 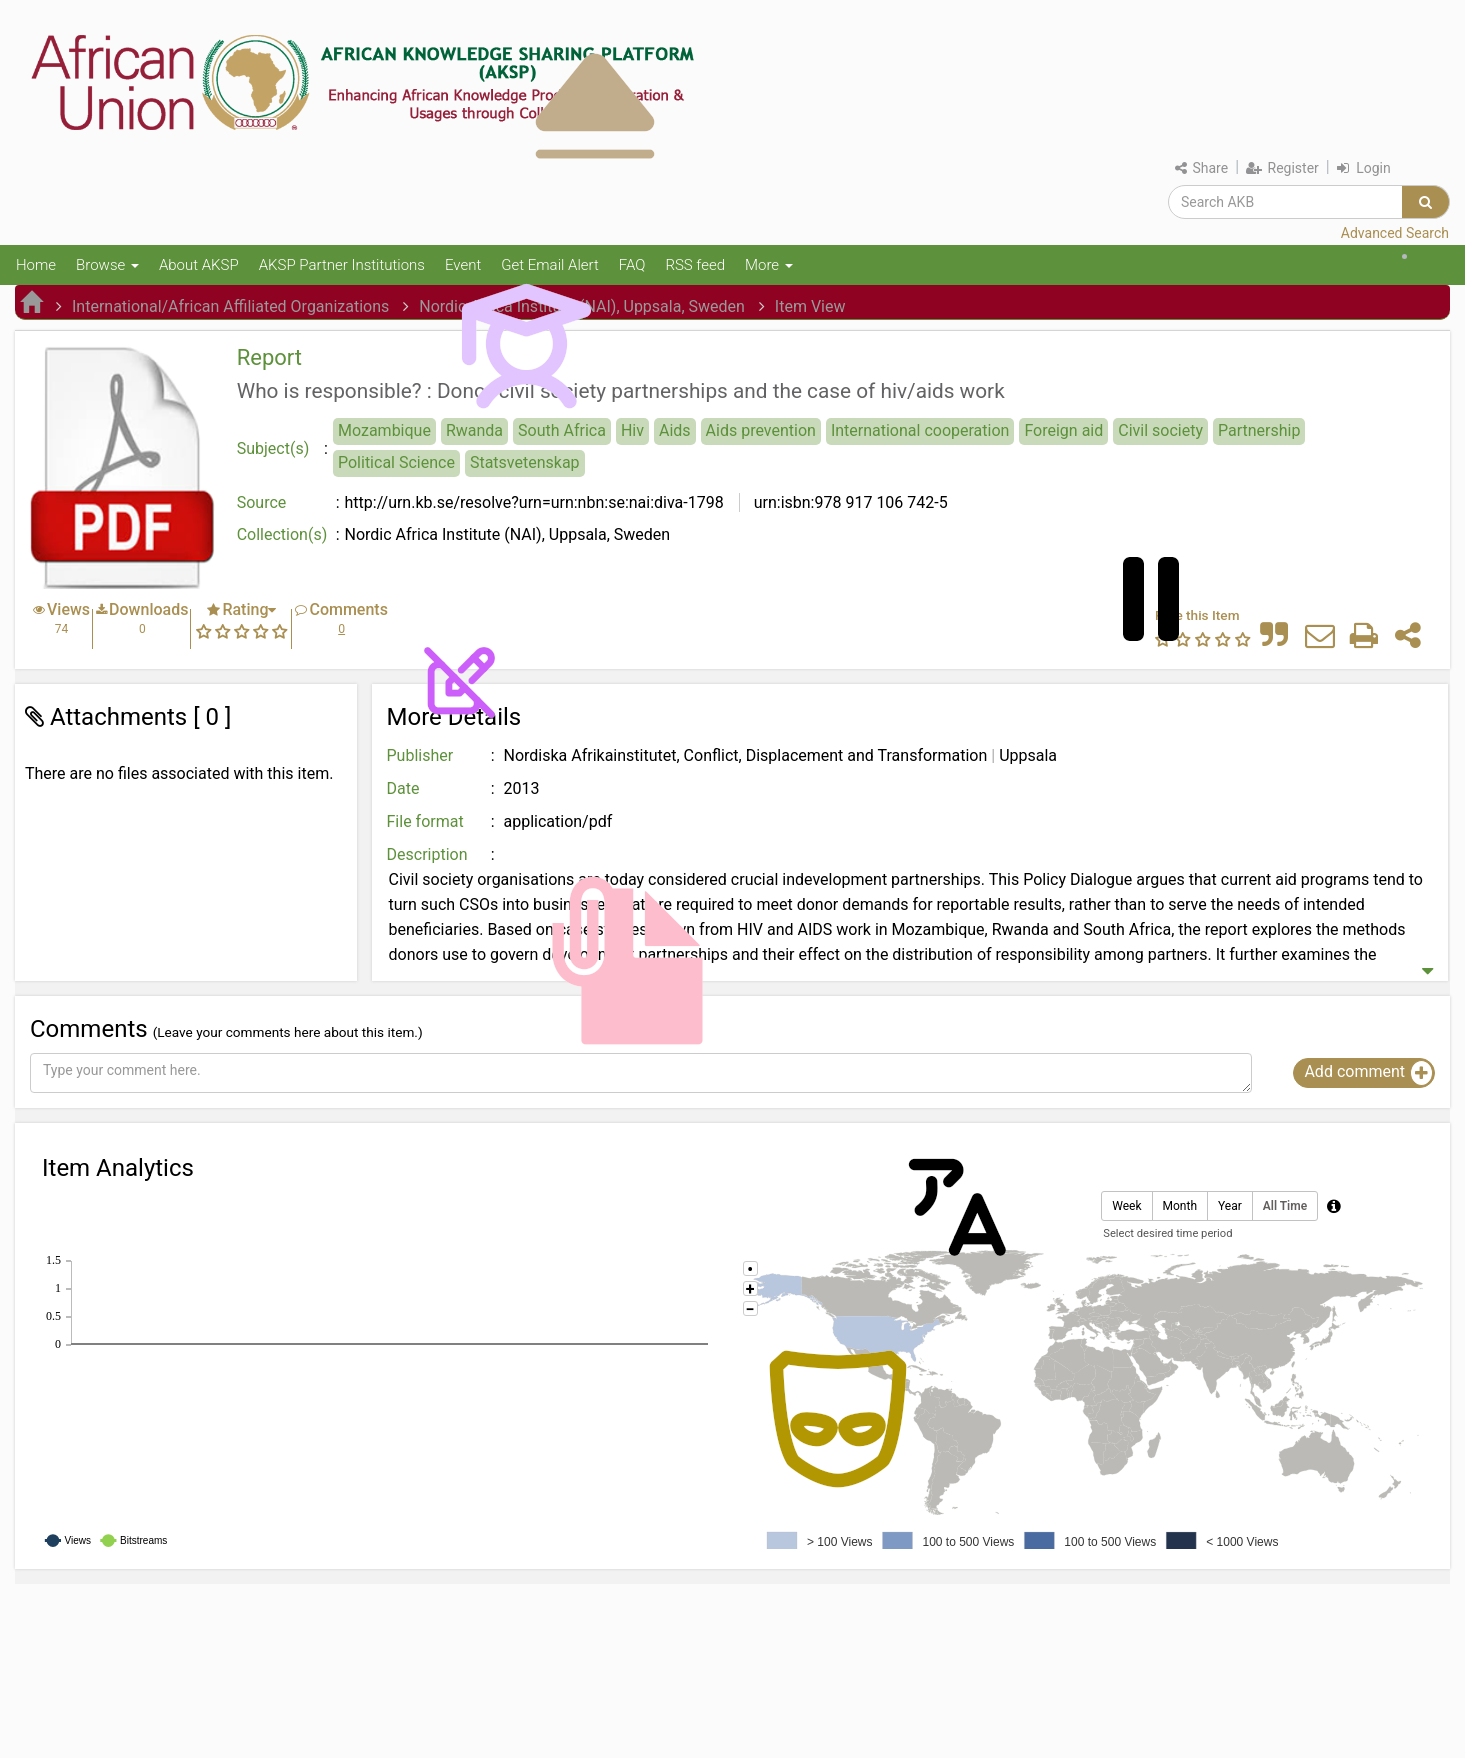 What do you see at coordinates (526, 348) in the screenshot?
I see `view student profile` at bounding box center [526, 348].